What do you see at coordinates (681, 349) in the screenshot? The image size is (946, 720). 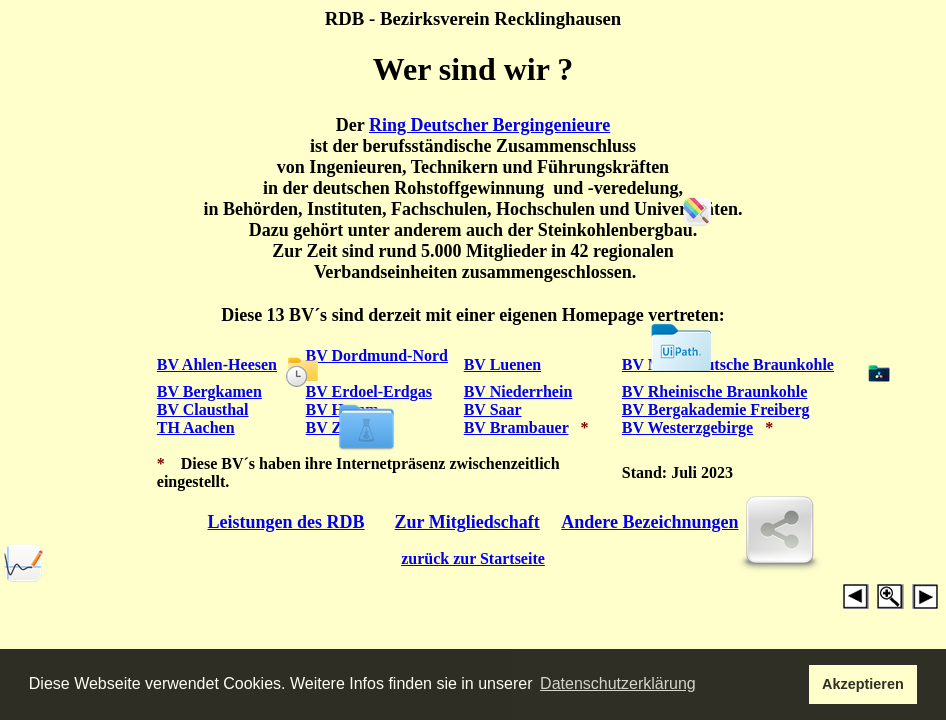 I see `open UiPath project folder` at bounding box center [681, 349].